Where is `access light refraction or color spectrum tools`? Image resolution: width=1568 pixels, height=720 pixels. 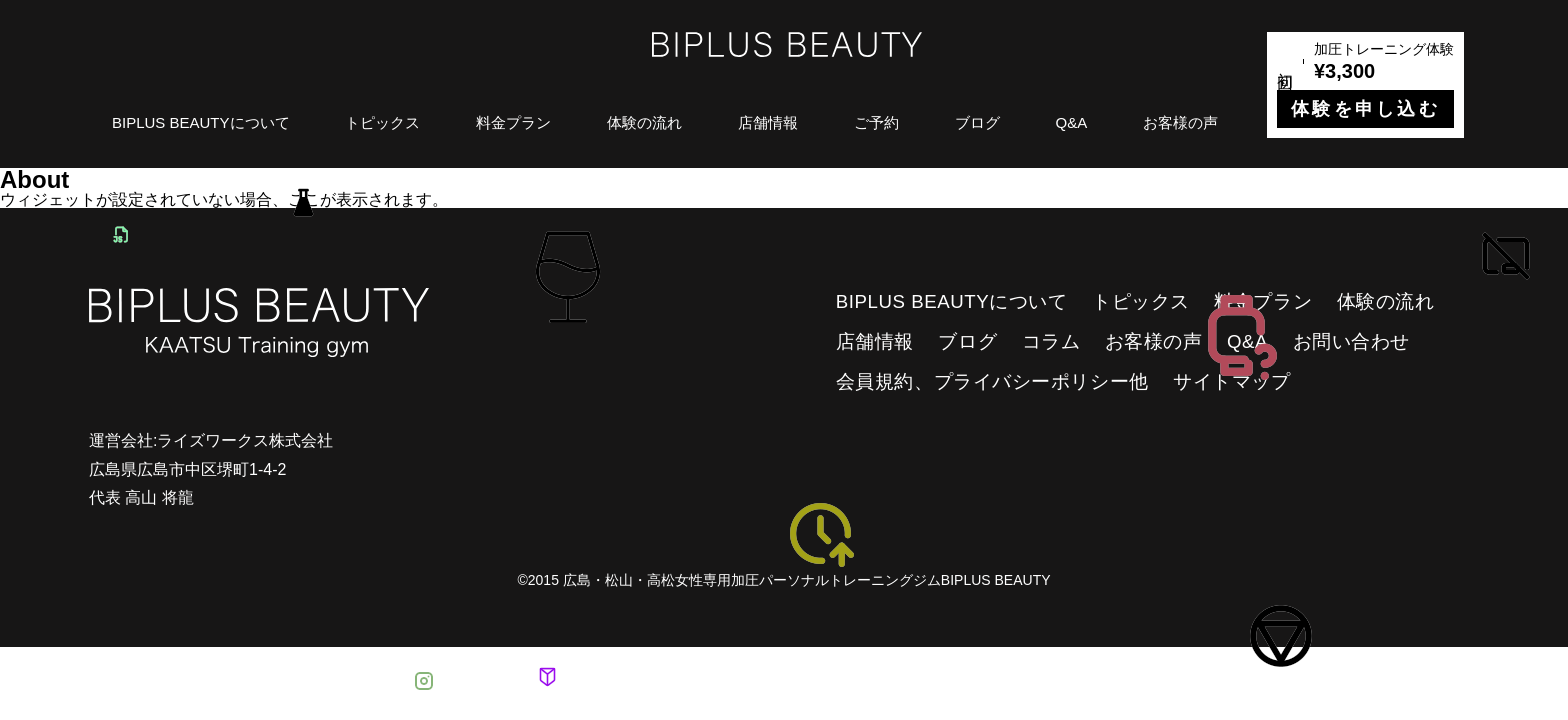 access light refraction or color spectrum tools is located at coordinates (547, 676).